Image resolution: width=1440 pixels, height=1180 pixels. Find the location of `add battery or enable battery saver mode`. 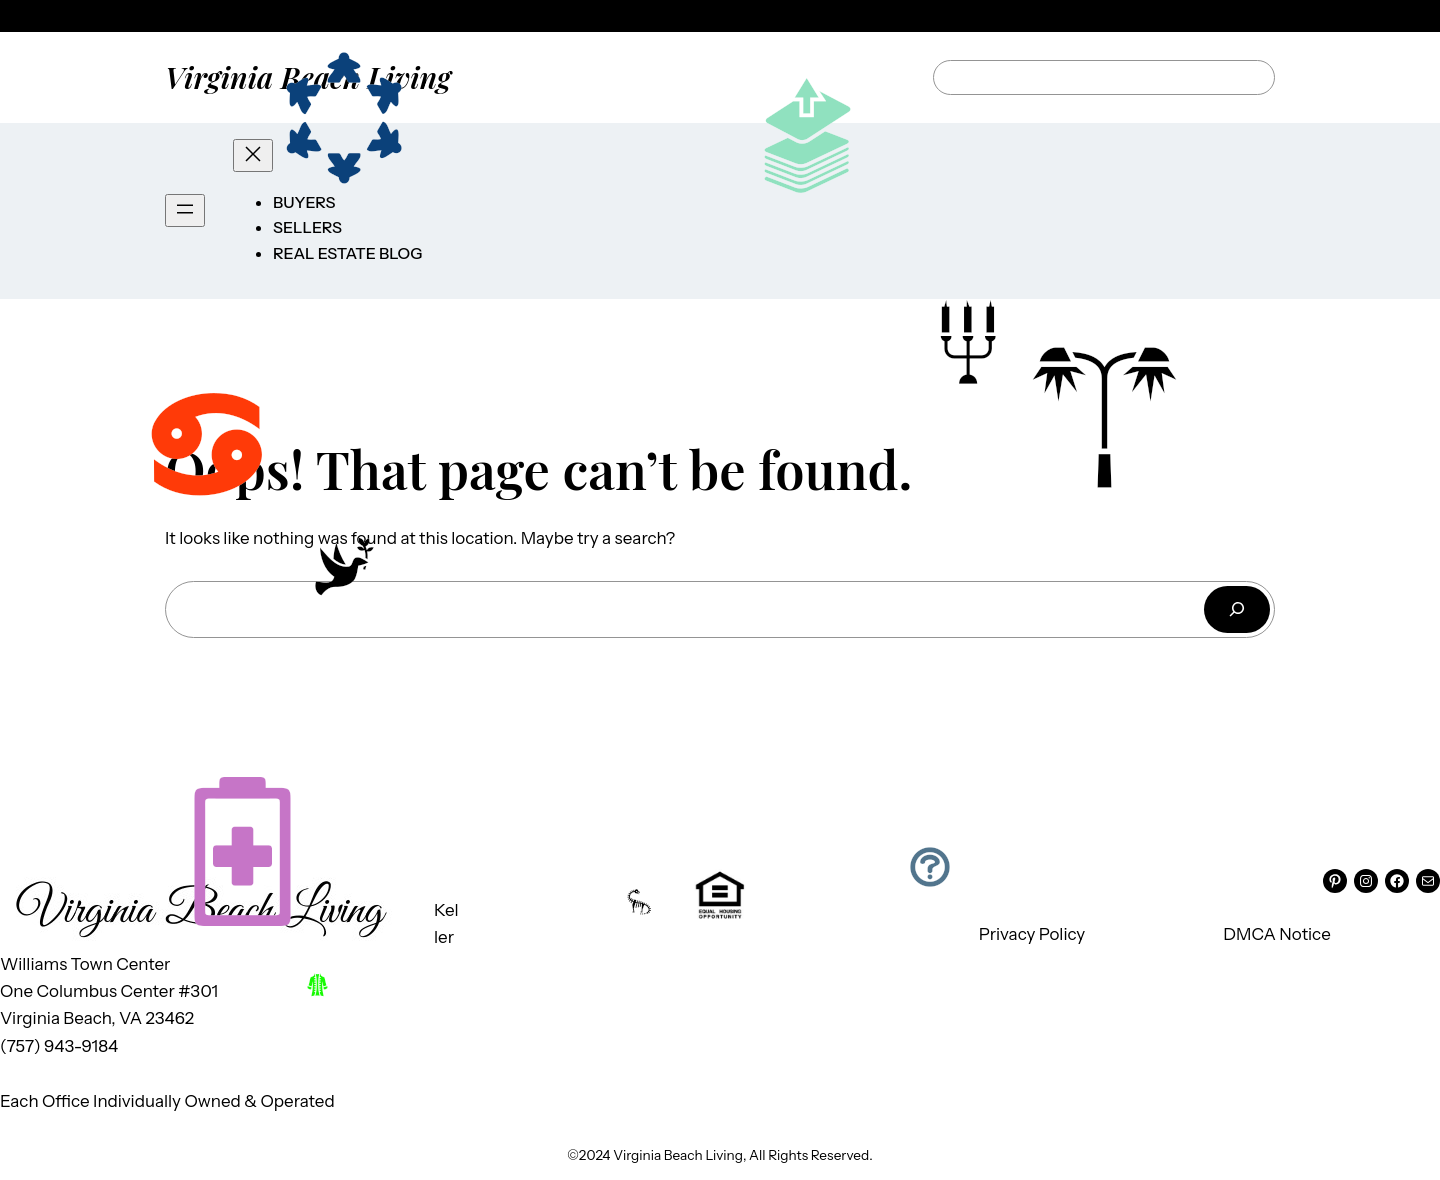

add battery or enable battery saver mode is located at coordinates (242, 851).